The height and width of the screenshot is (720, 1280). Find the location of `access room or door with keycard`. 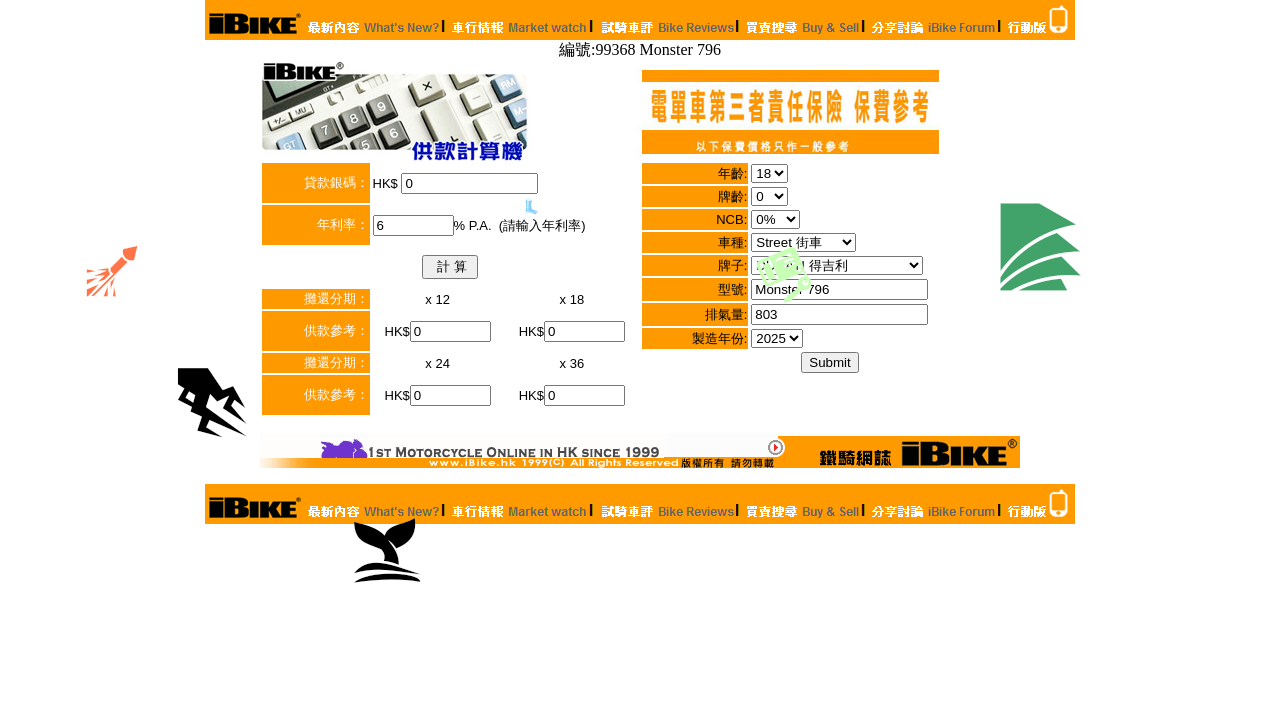

access room or door with keycard is located at coordinates (784, 275).